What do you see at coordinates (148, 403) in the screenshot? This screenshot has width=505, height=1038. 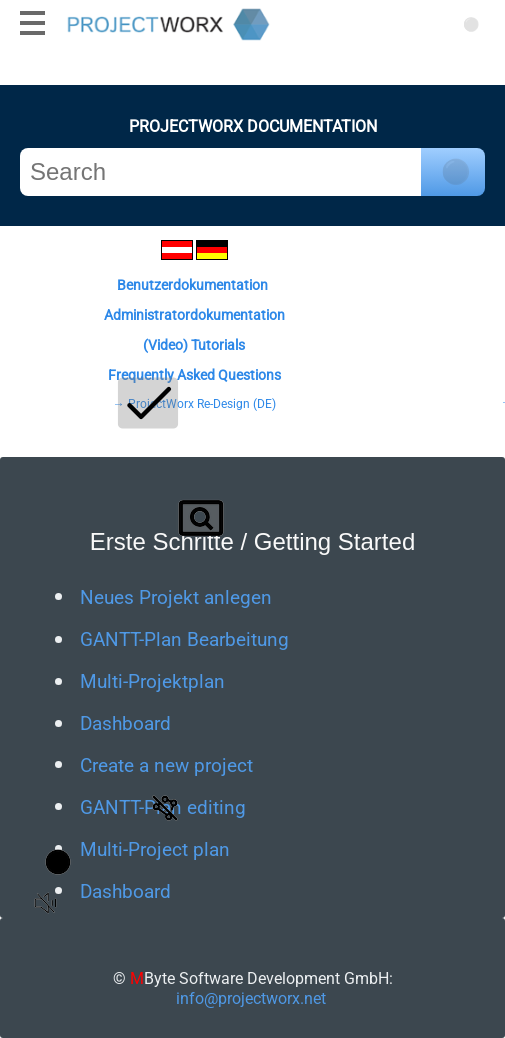 I see `confirm or submit an action` at bounding box center [148, 403].